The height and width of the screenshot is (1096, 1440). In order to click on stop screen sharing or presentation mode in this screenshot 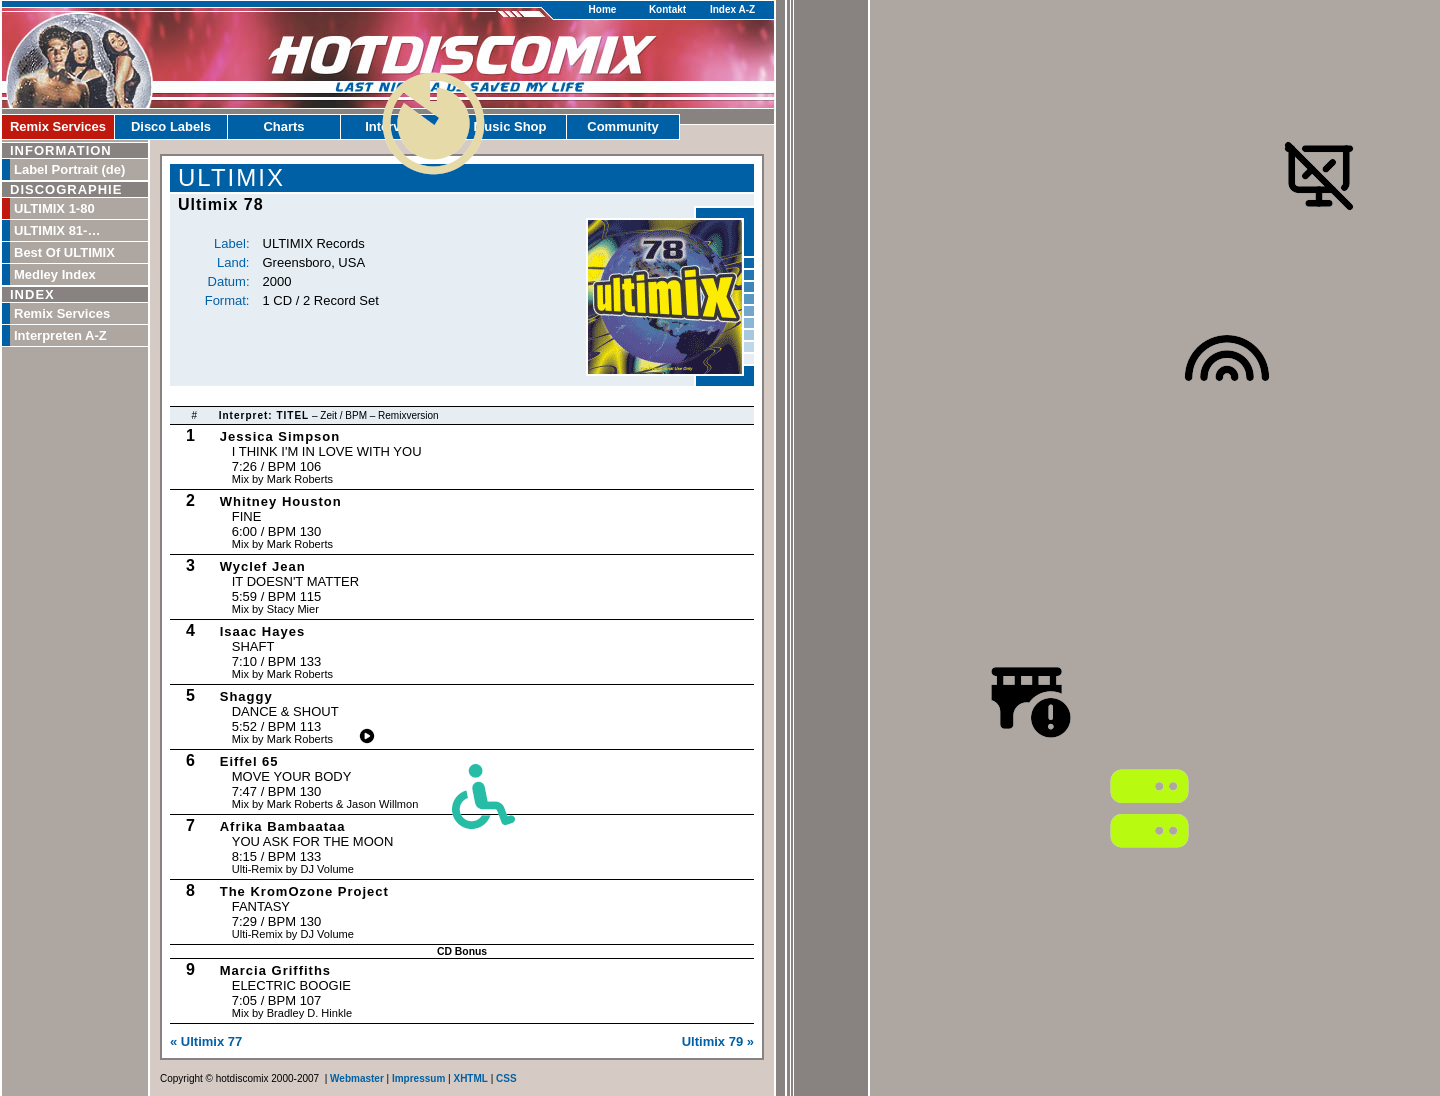, I will do `click(1319, 176)`.